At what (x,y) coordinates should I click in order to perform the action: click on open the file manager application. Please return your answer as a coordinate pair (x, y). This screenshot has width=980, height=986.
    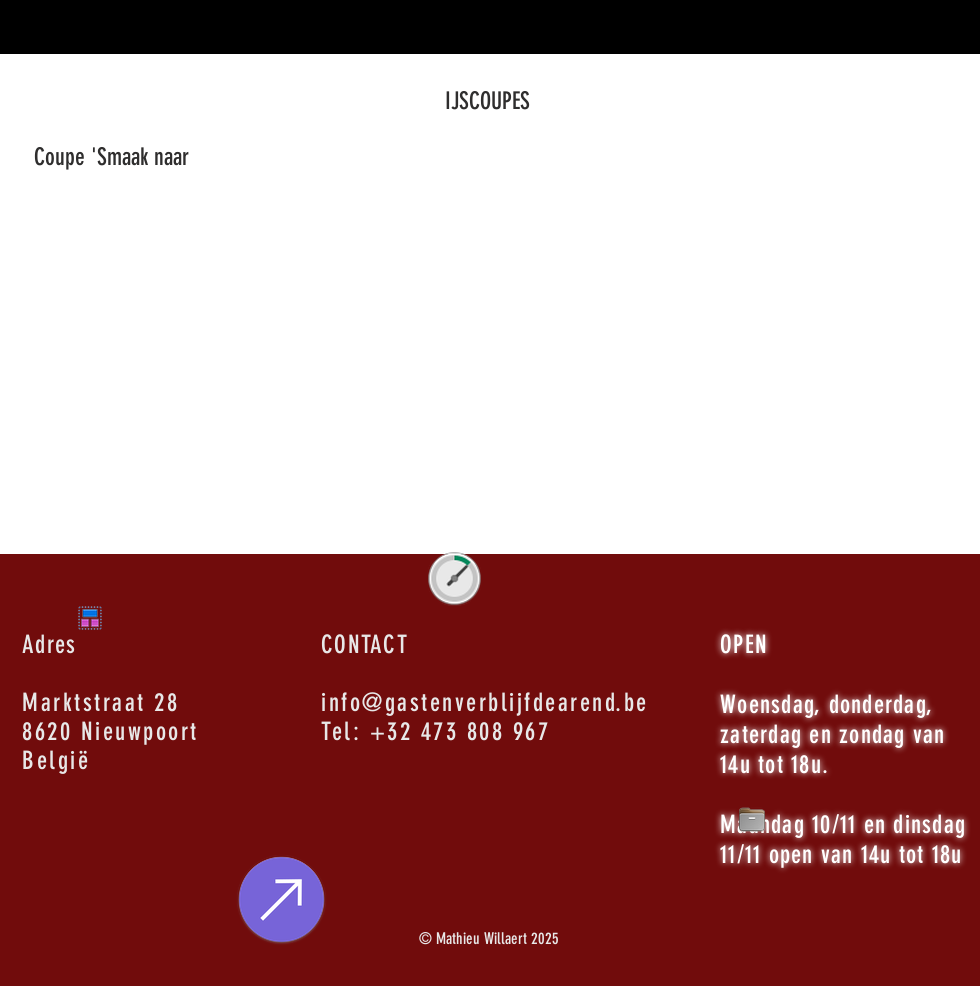
    Looking at the image, I should click on (752, 819).